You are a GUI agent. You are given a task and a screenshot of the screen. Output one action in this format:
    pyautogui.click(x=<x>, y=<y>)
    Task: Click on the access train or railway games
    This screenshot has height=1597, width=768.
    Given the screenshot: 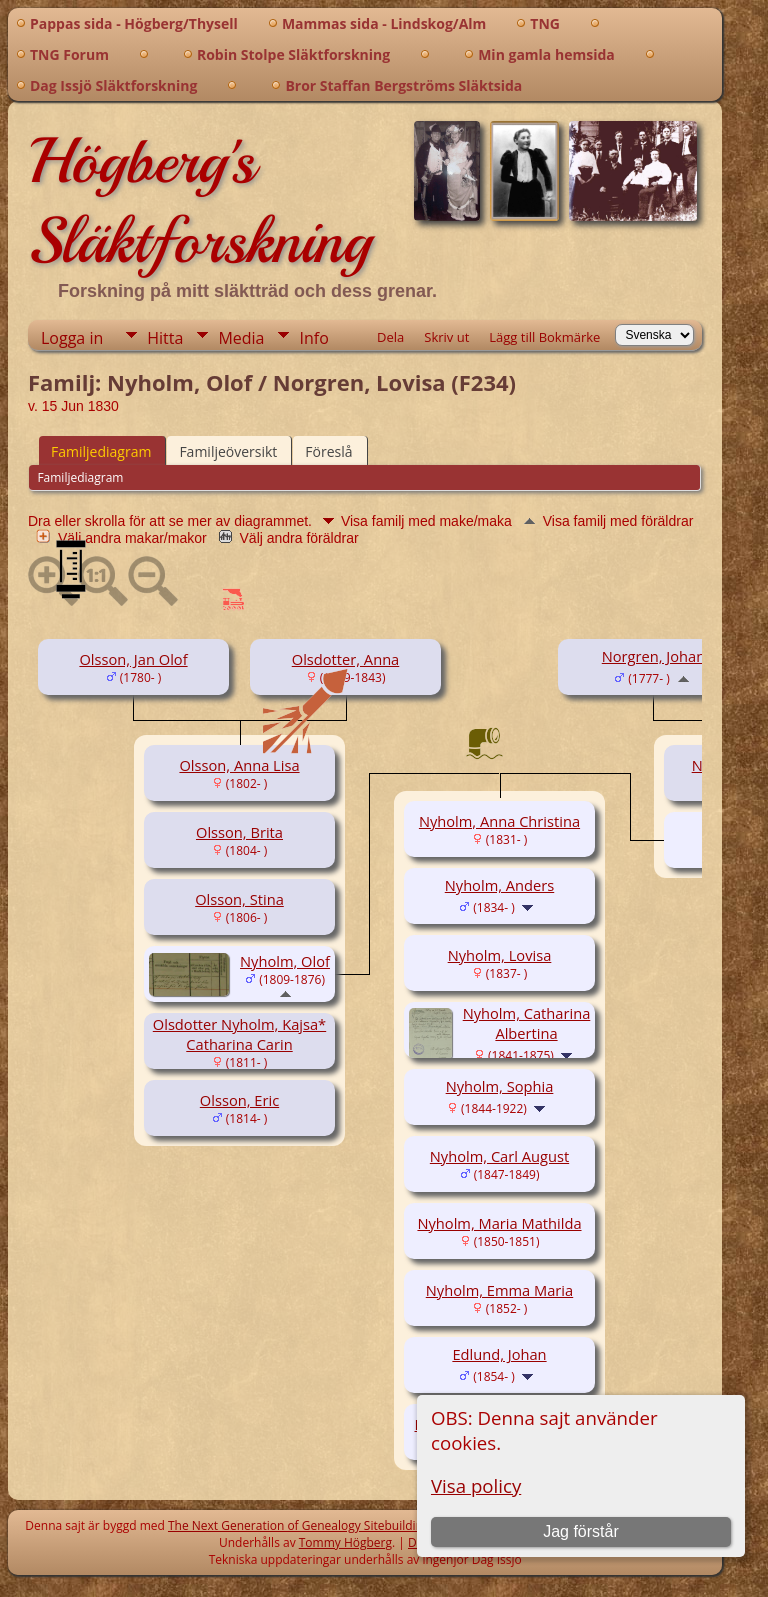 What is the action you would take?
    pyautogui.click(x=233, y=599)
    